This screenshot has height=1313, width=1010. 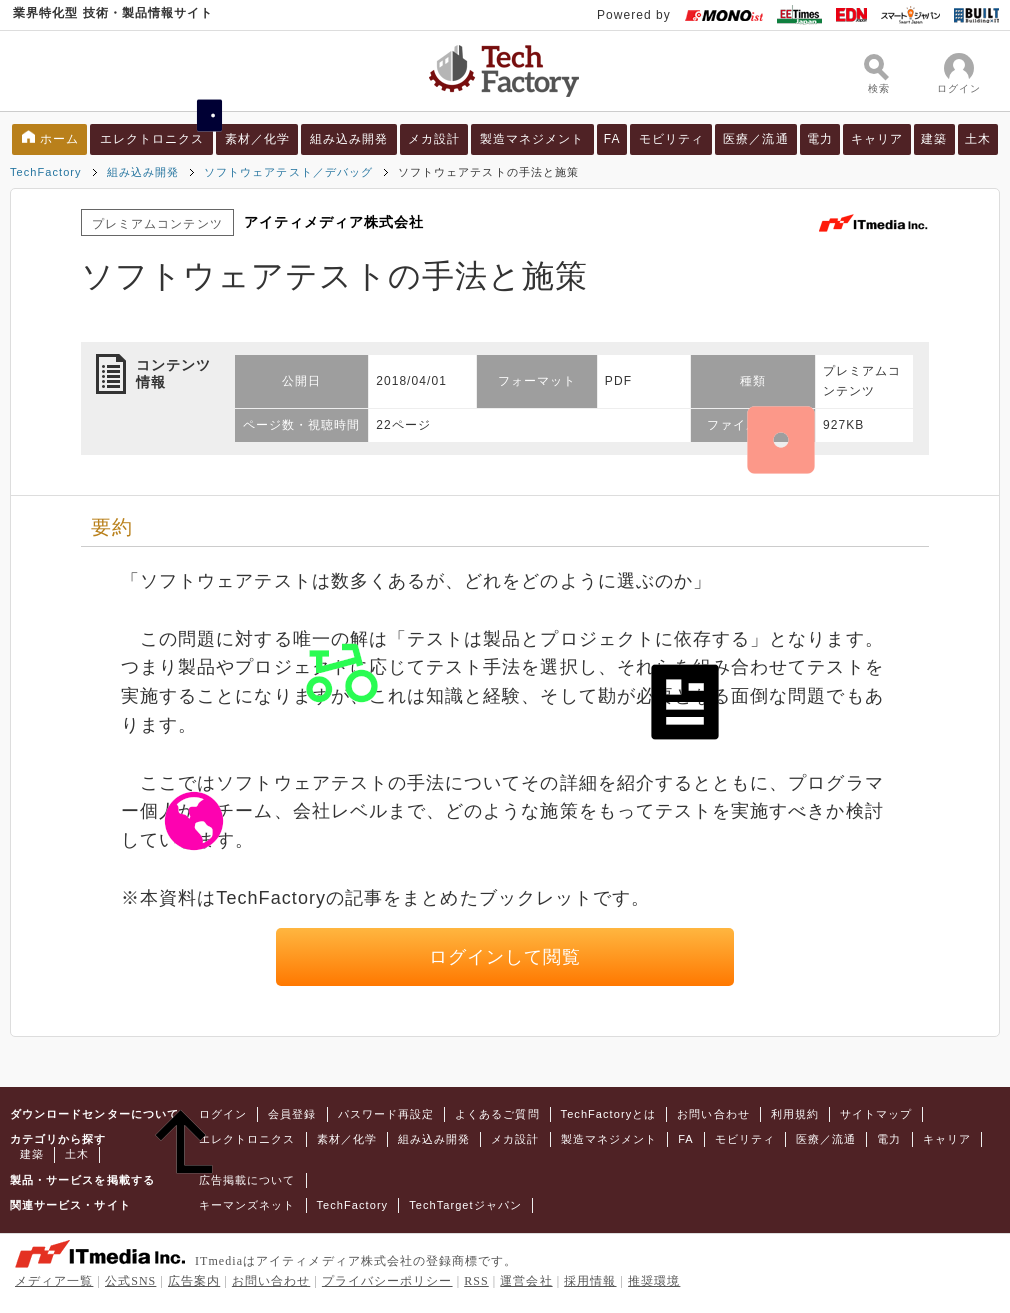 What do you see at coordinates (194, 821) in the screenshot?
I see `view global or worldwide settings` at bounding box center [194, 821].